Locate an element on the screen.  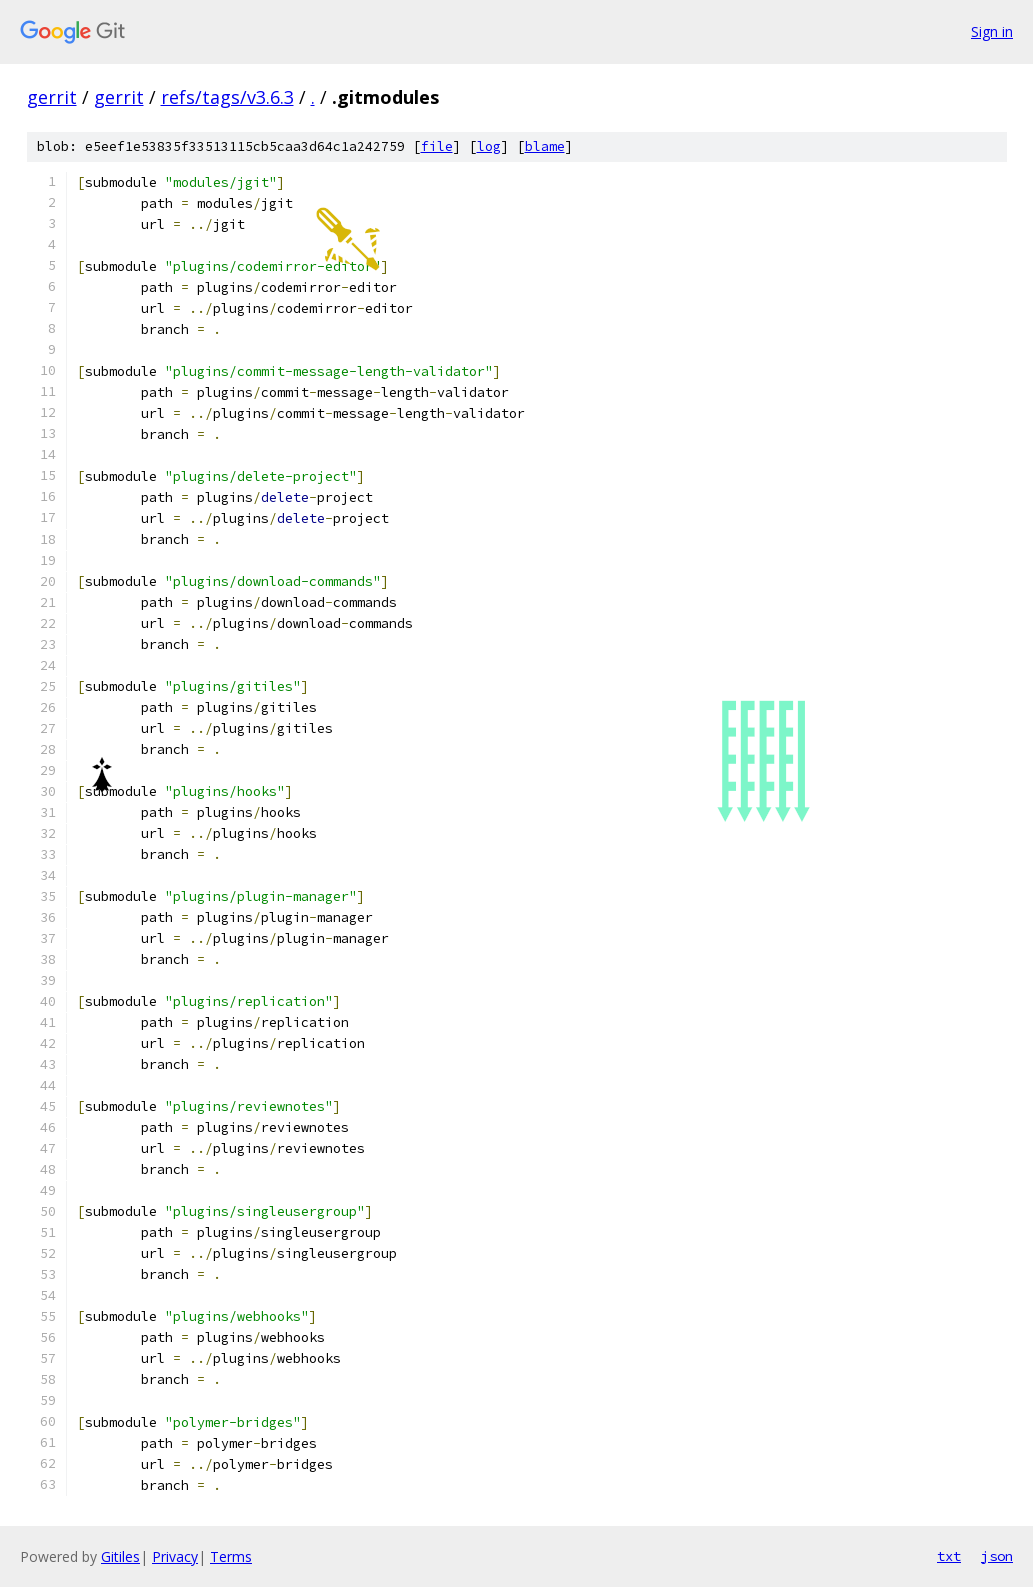
access tools or settings is located at coordinates (348, 239).